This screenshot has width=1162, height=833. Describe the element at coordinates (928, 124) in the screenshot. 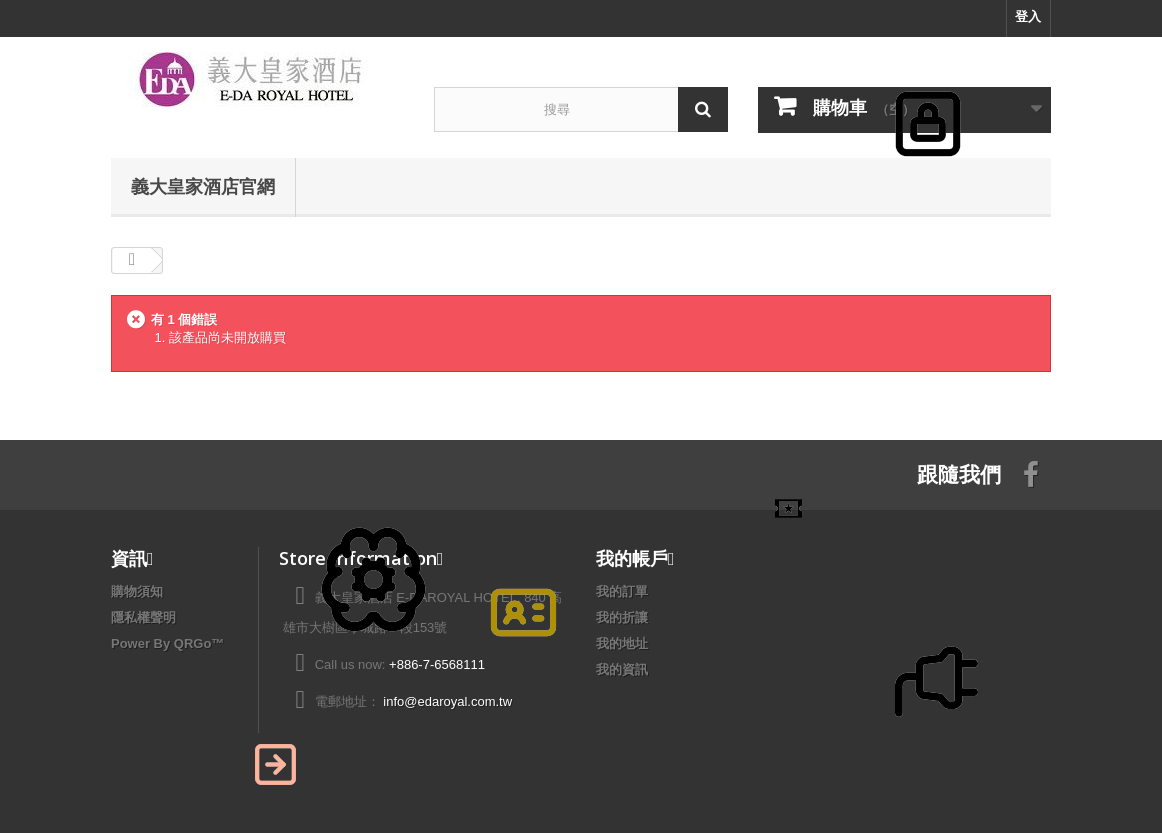

I see `access security or privacy settings` at that location.